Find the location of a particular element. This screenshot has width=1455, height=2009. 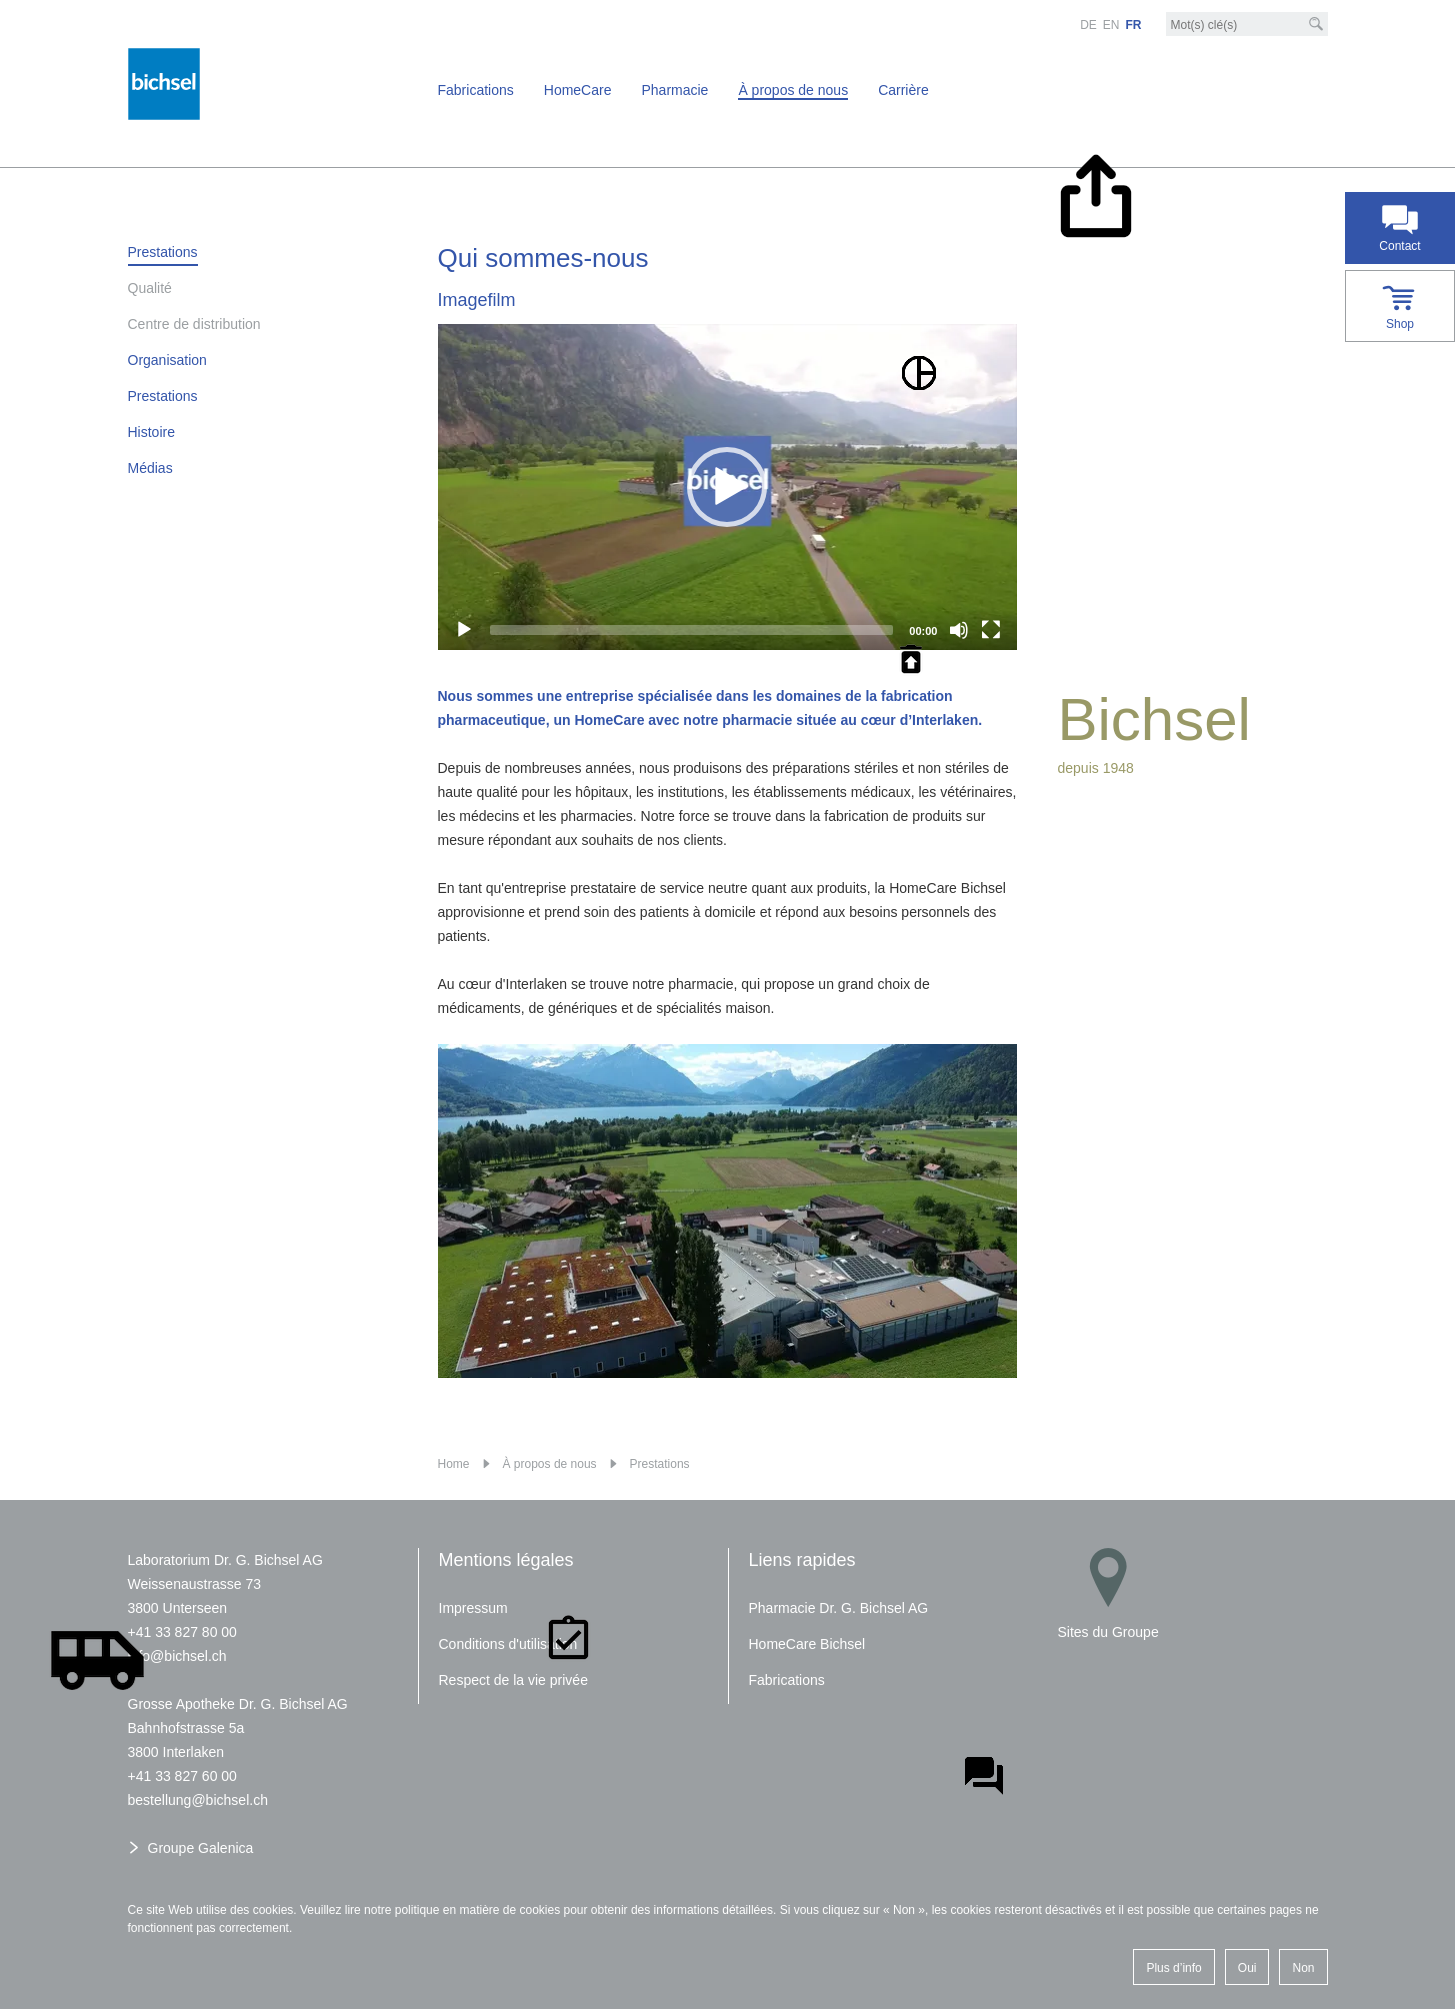

task completed successfully is located at coordinates (568, 1639).